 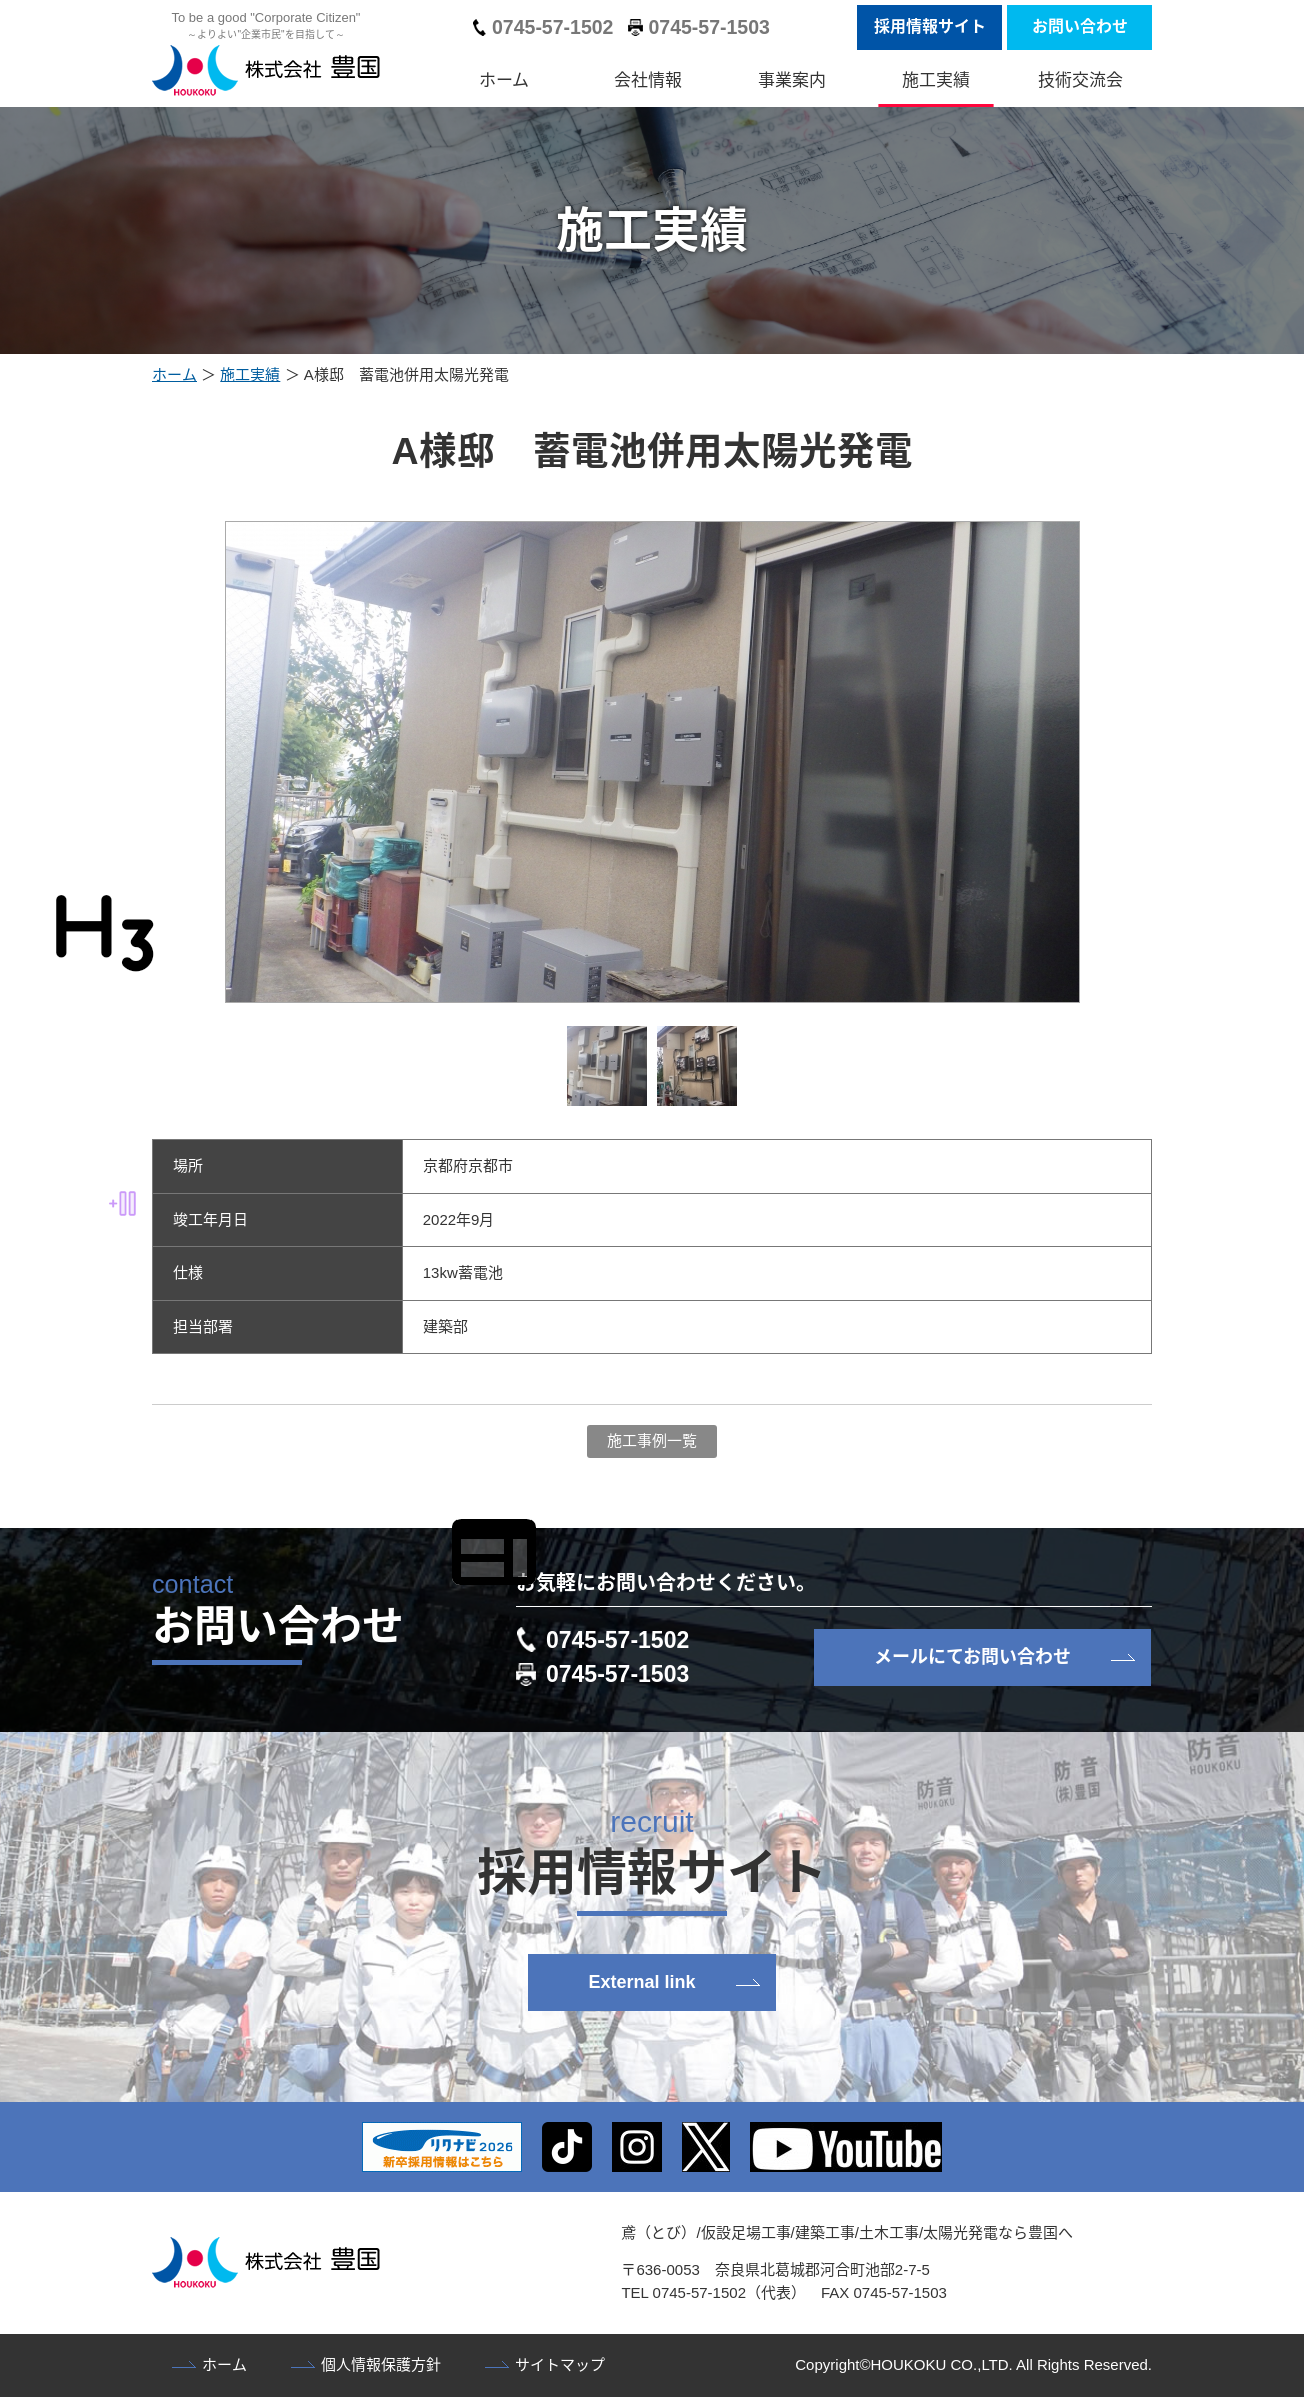 What do you see at coordinates (494, 1552) in the screenshot?
I see `open web browser` at bounding box center [494, 1552].